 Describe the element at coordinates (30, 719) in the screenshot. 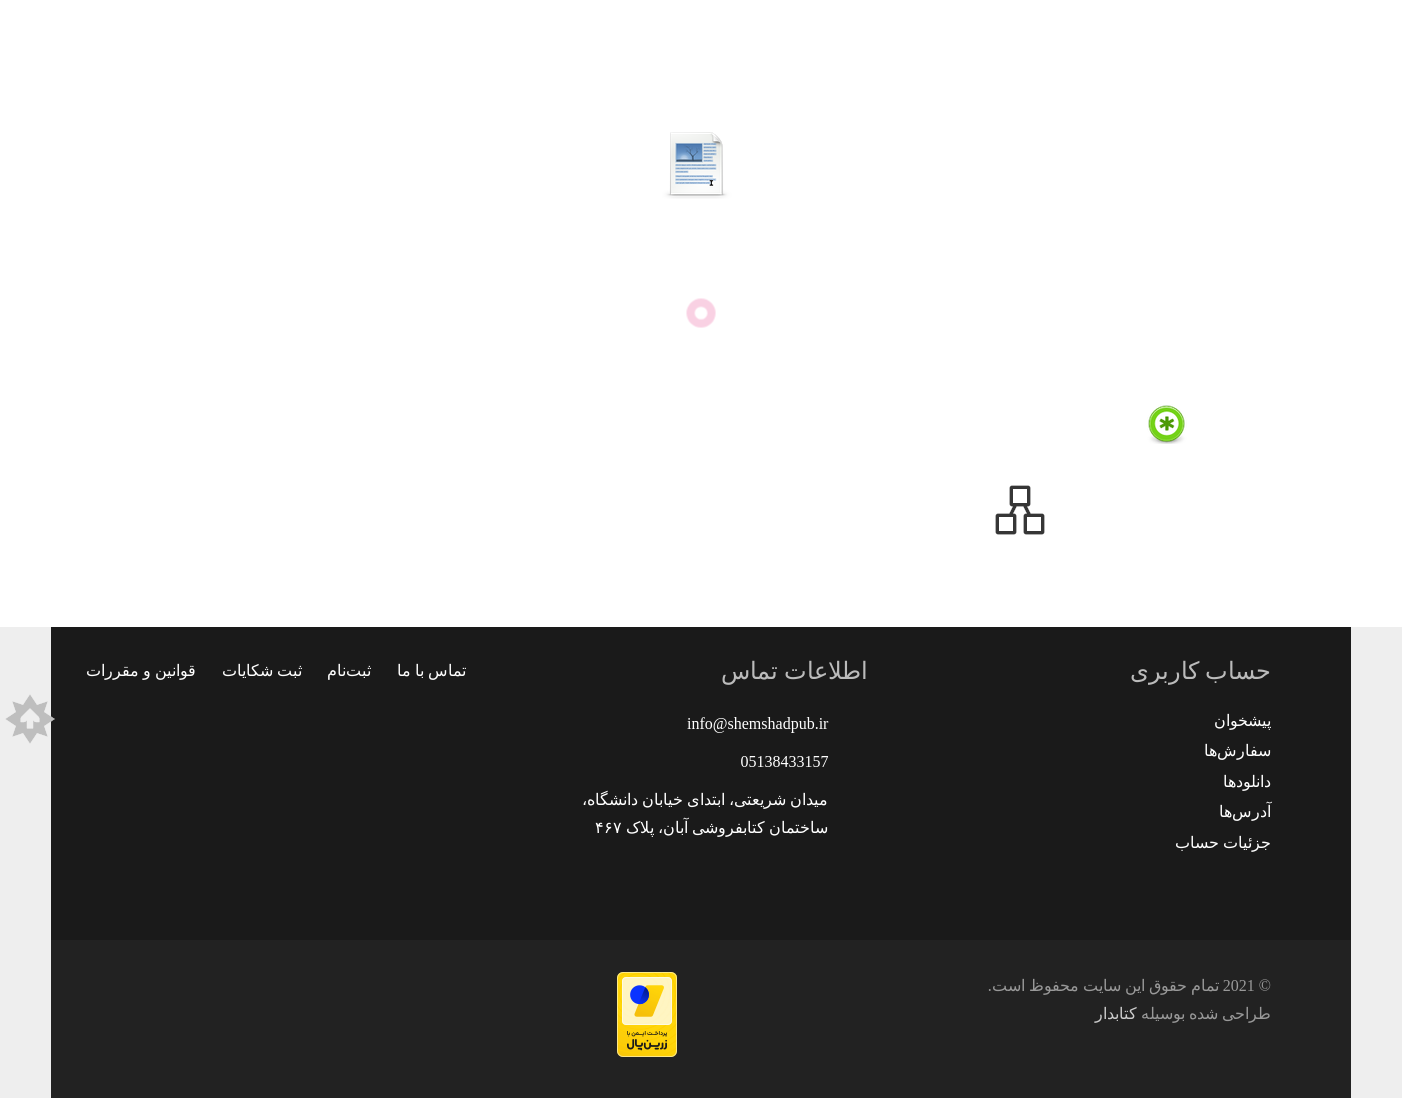

I see `indicates a software update is available` at that location.